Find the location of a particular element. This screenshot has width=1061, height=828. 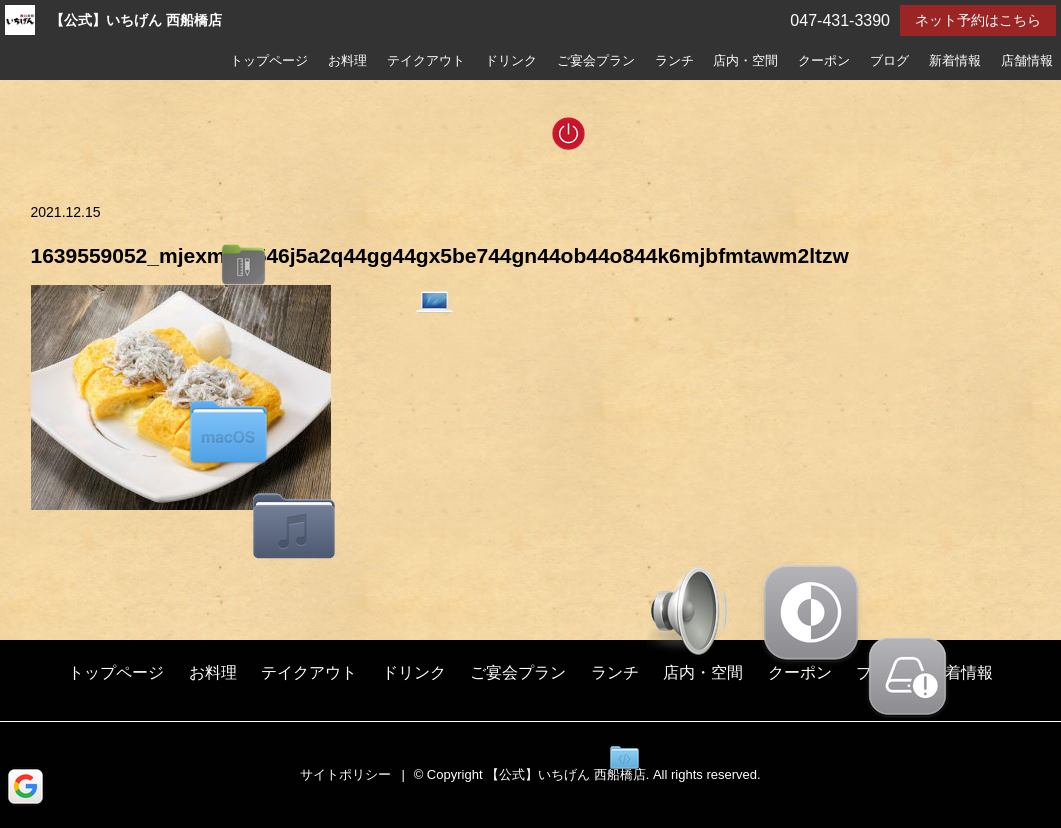

open your music files folder is located at coordinates (294, 526).